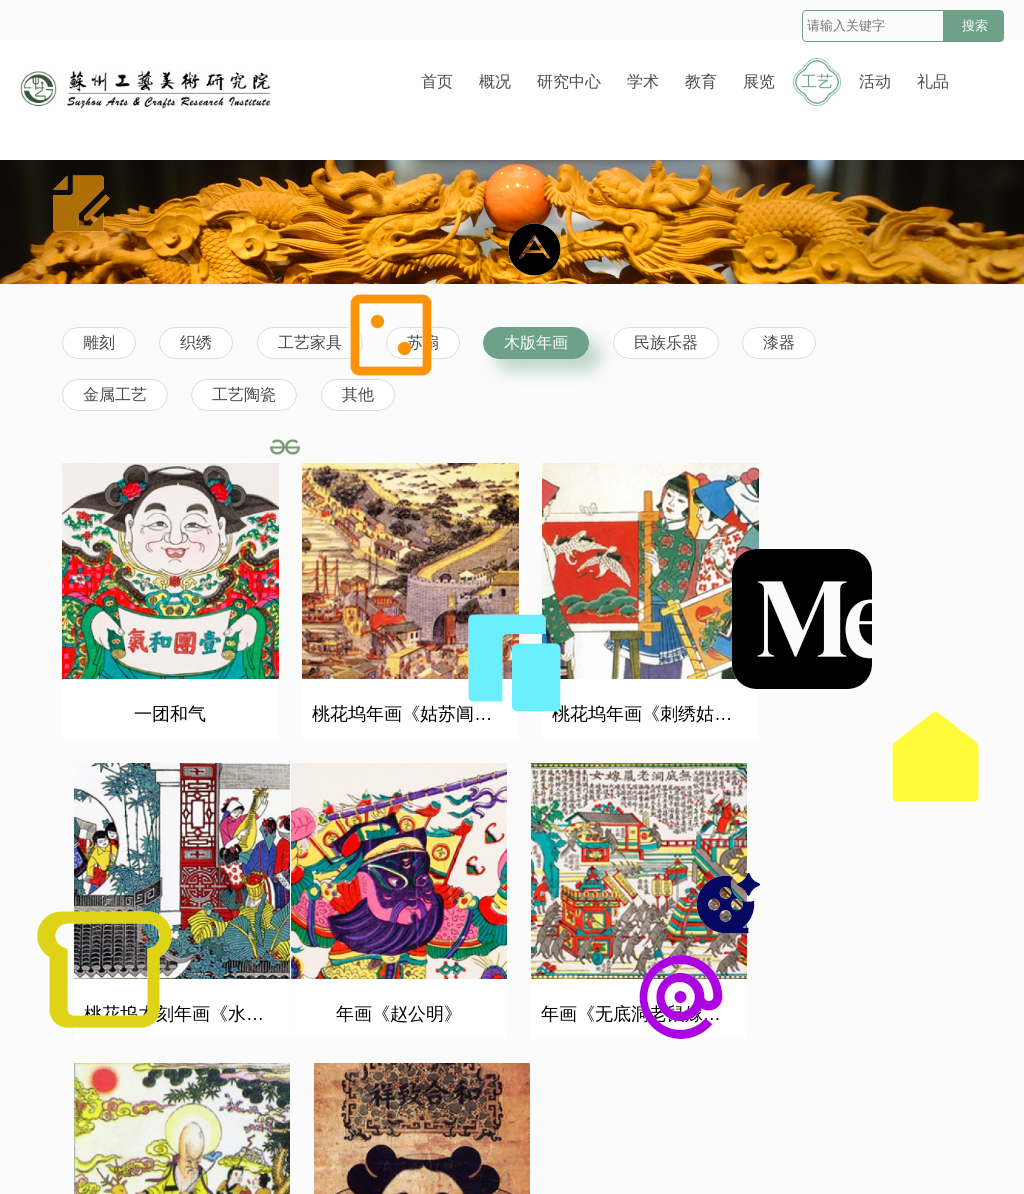 The image size is (1024, 1194). I want to click on navigate to home screen, so click(935, 758).